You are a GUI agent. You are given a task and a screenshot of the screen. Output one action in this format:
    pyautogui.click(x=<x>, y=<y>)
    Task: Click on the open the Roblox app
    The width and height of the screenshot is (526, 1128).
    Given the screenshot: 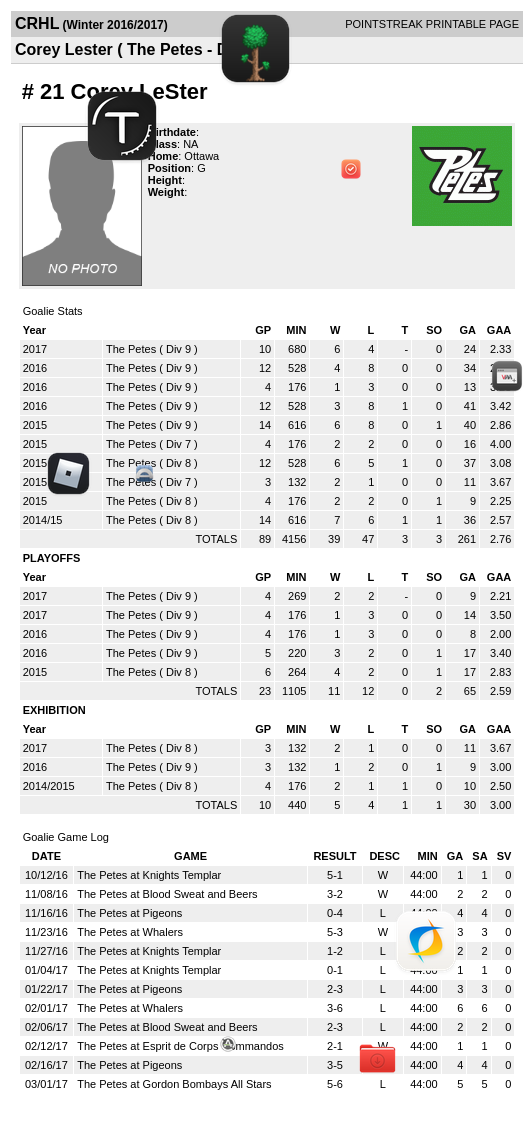 What is the action you would take?
    pyautogui.click(x=68, y=473)
    